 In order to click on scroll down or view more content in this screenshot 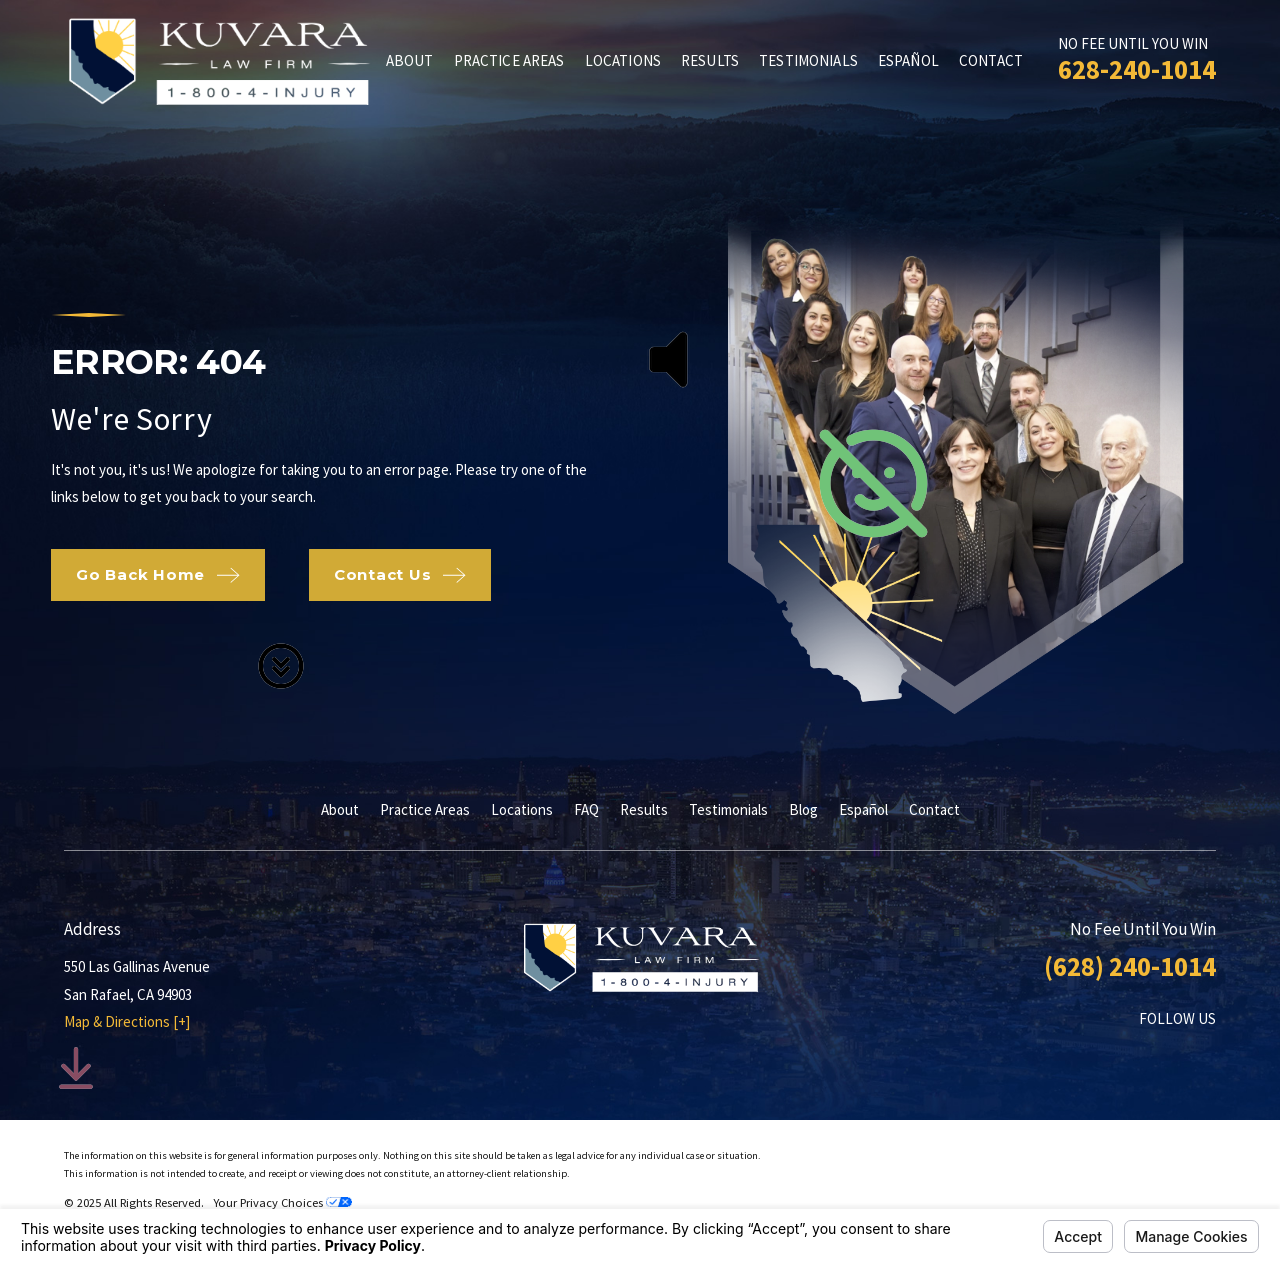, I will do `click(281, 666)`.